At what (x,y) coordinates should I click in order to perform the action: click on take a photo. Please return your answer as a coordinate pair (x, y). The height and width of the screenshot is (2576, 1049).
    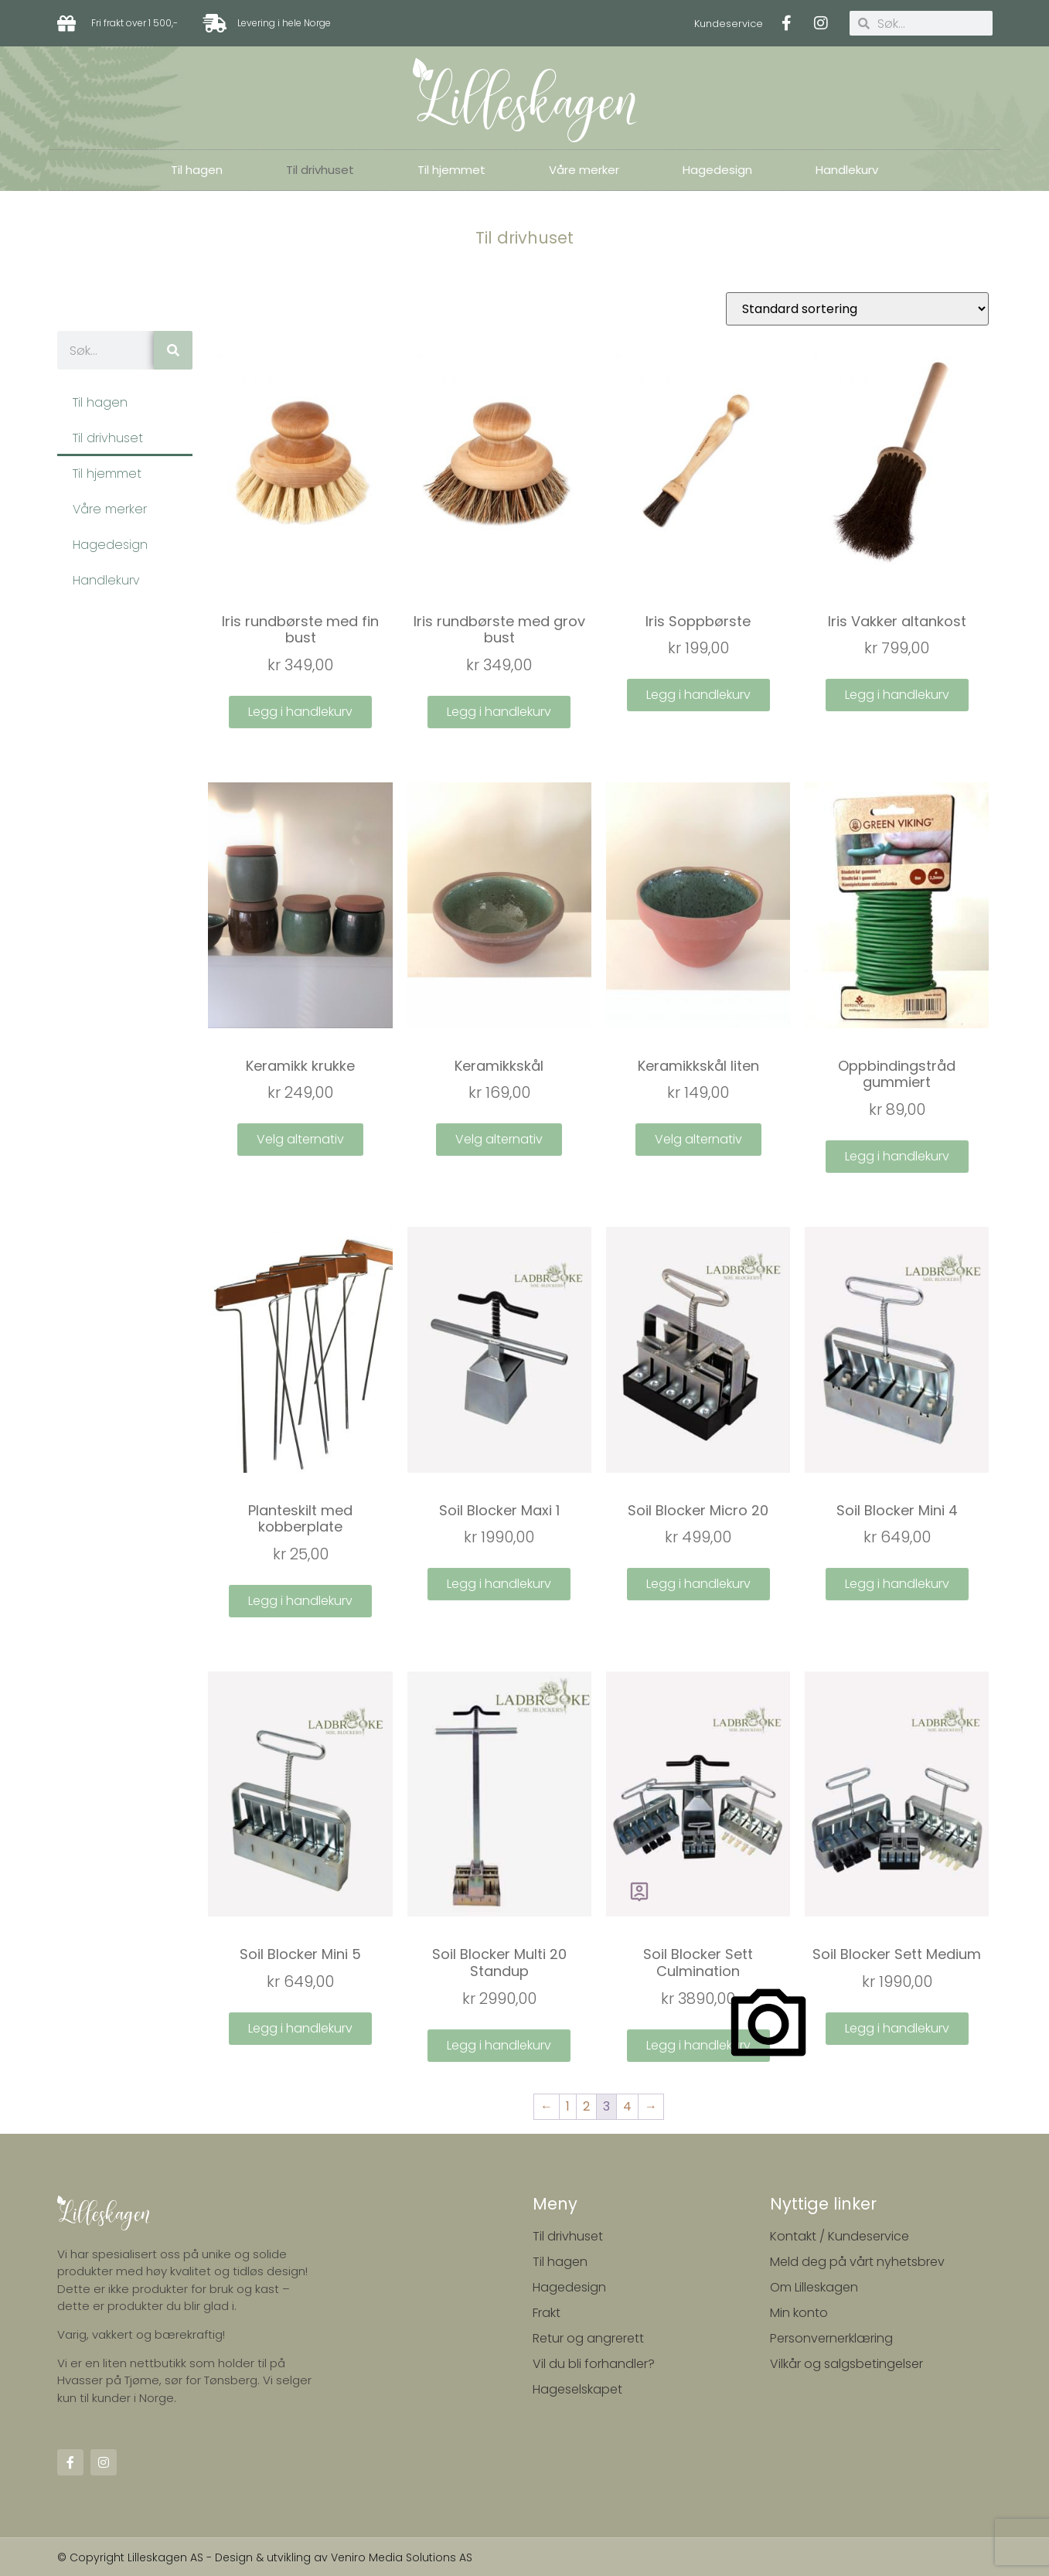
    Looking at the image, I should click on (768, 2022).